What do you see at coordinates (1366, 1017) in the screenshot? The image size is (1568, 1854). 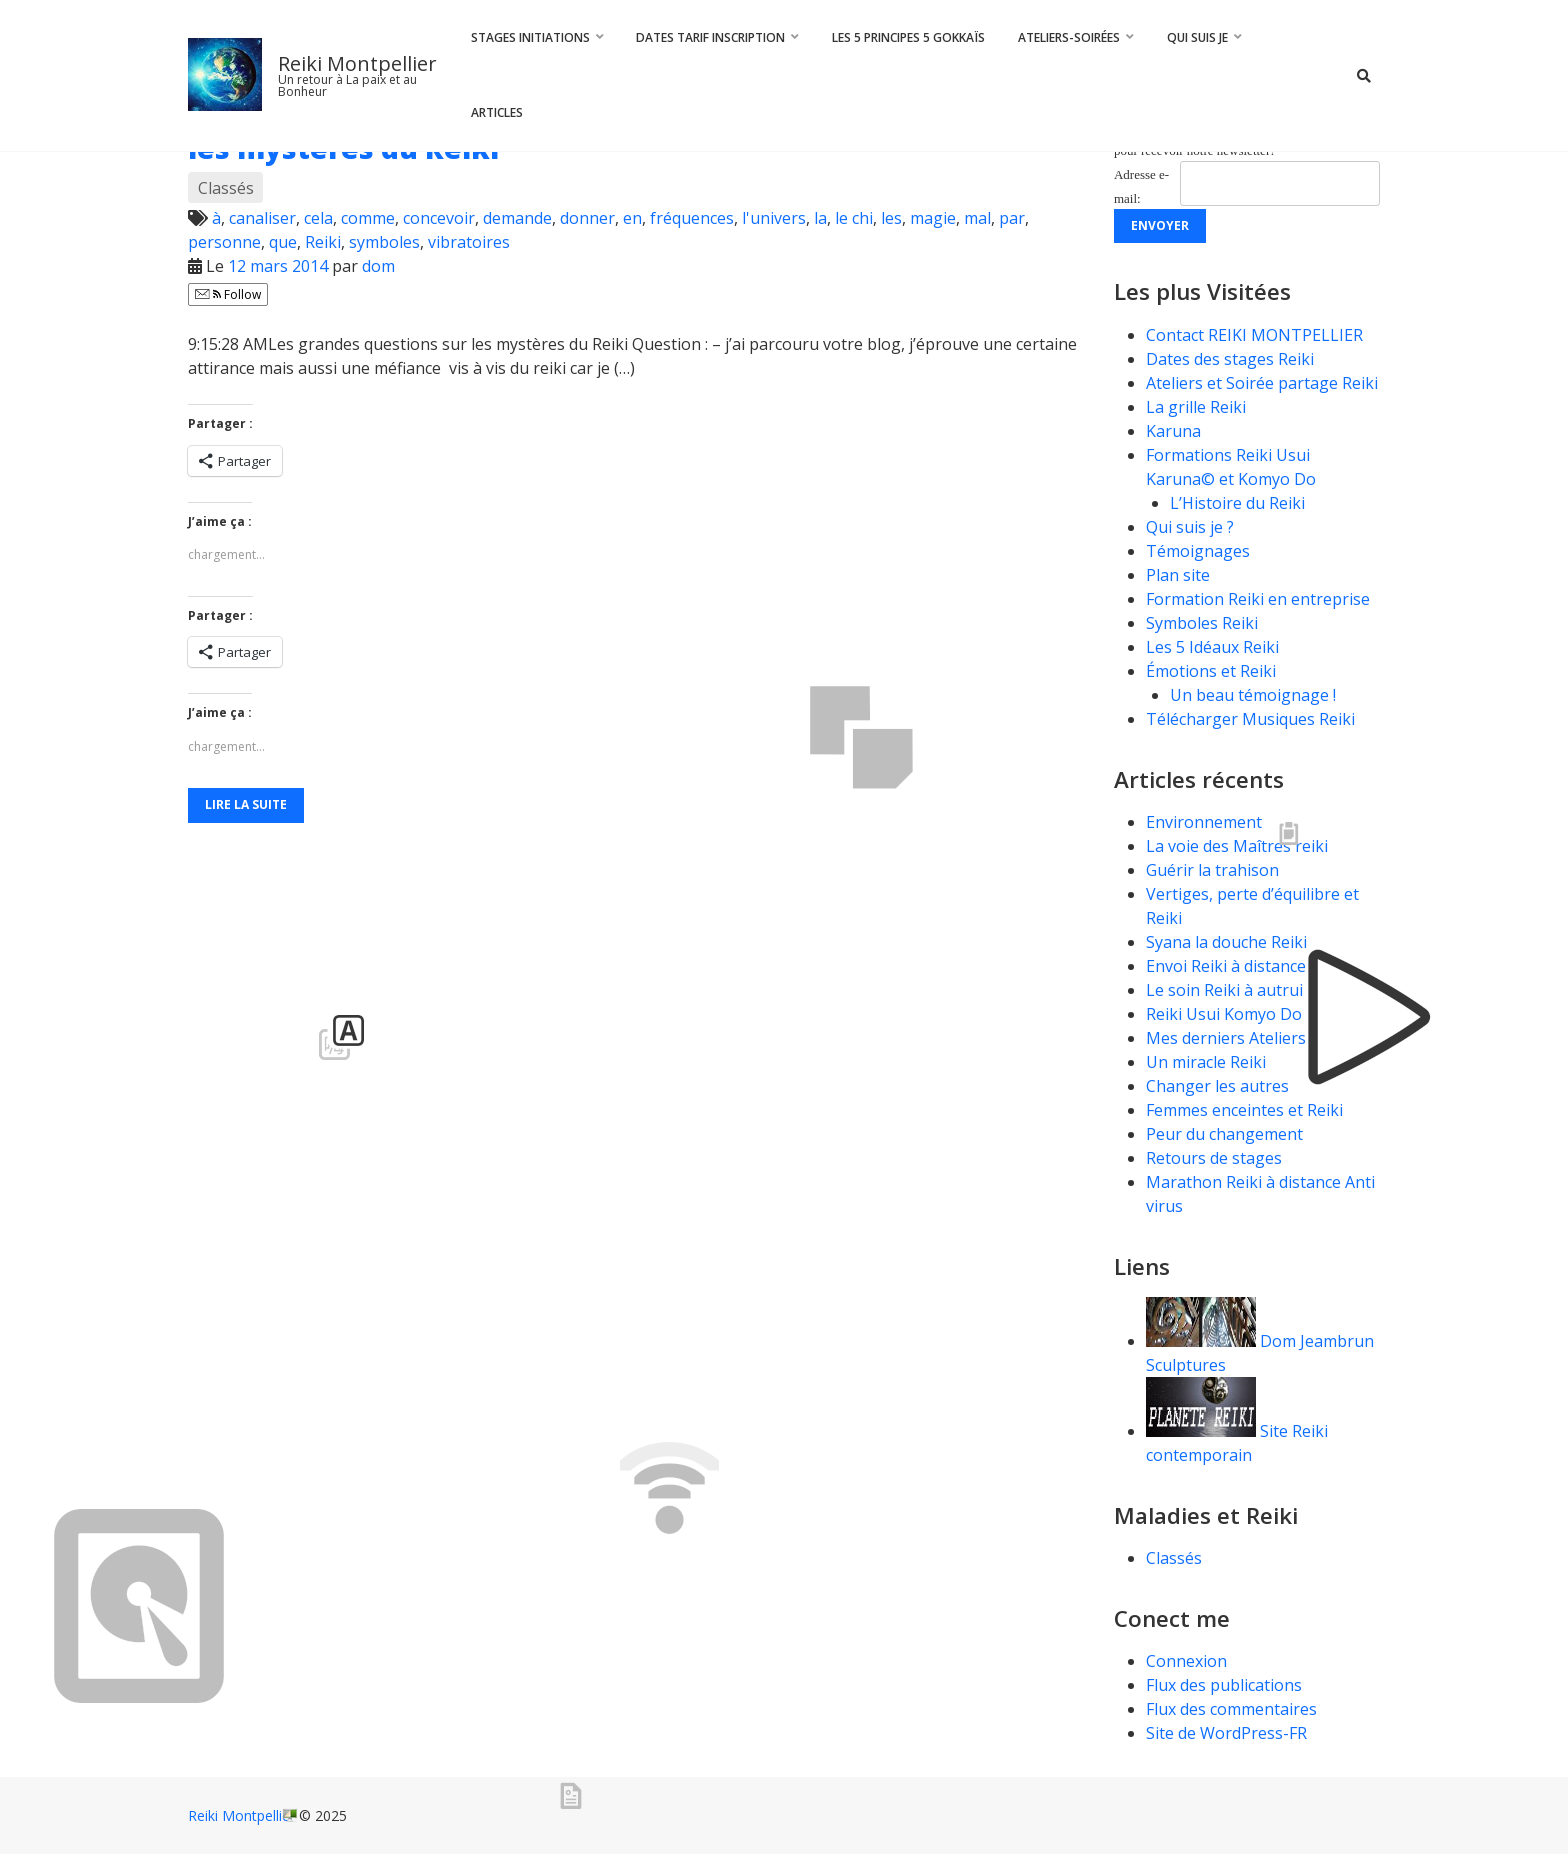 I see `play media content` at bounding box center [1366, 1017].